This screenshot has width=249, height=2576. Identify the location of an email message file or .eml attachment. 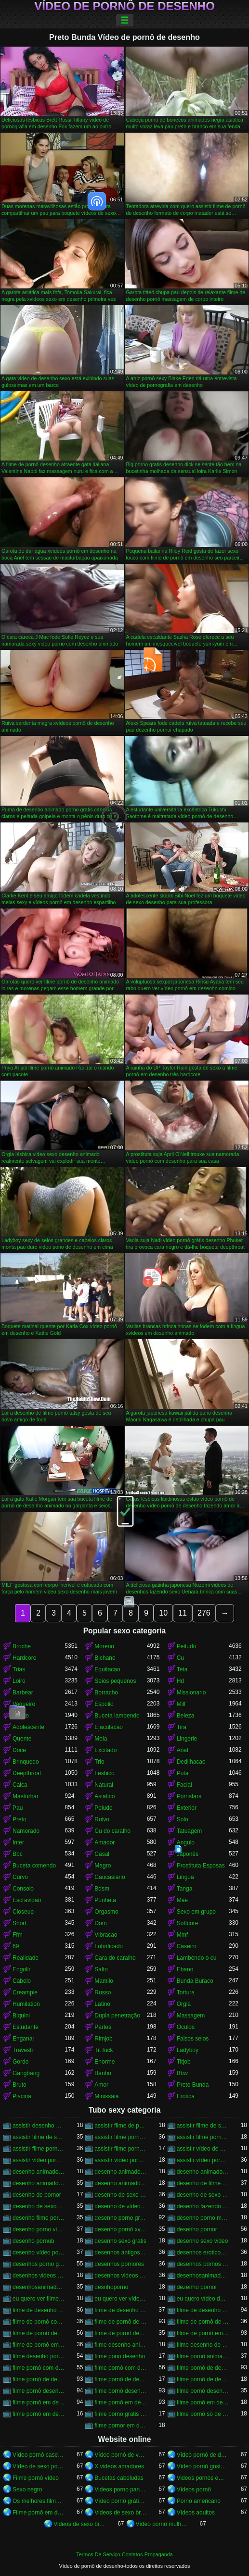
(178, 1849).